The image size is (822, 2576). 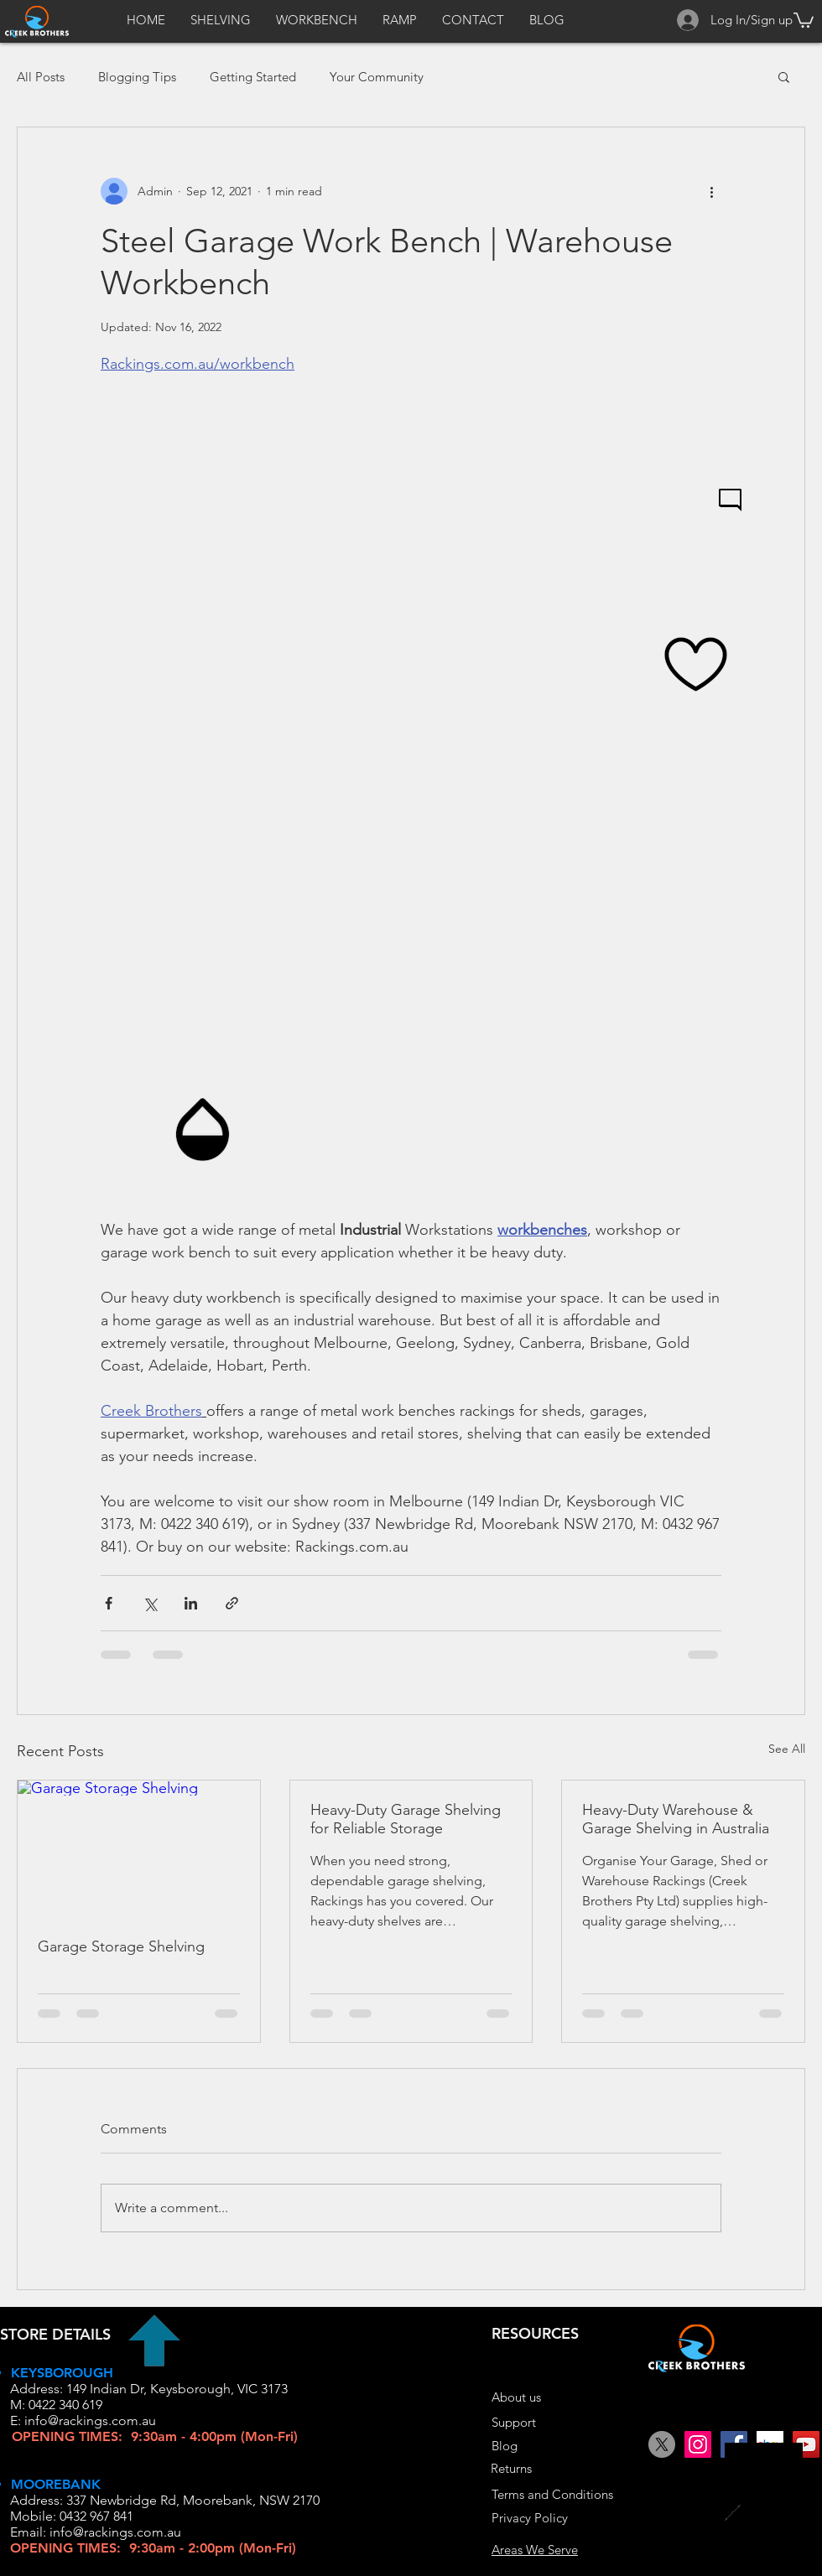 What do you see at coordinates (730, 500) in the screenshot?
I see `open comments or discussion thread` at bounding box center [730, 500].